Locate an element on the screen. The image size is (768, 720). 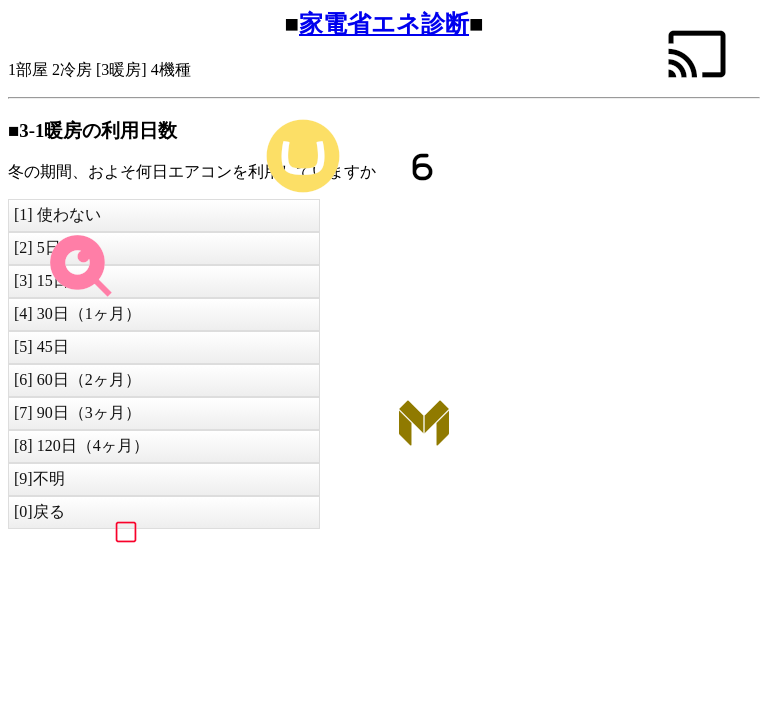
open the Monzo banking app is located at coordinates (424, 423).